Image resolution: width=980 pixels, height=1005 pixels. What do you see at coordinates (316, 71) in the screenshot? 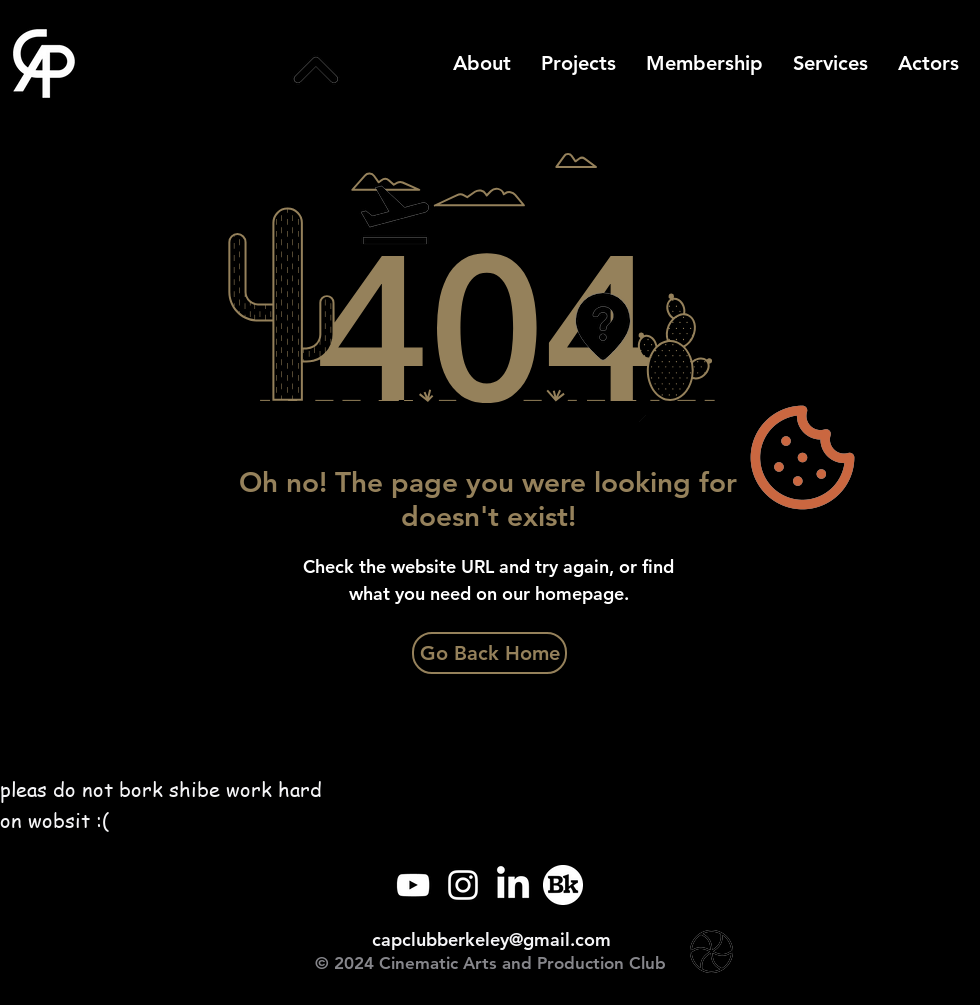
I see `collapse an expanded section` at bounding box center [316, 71].